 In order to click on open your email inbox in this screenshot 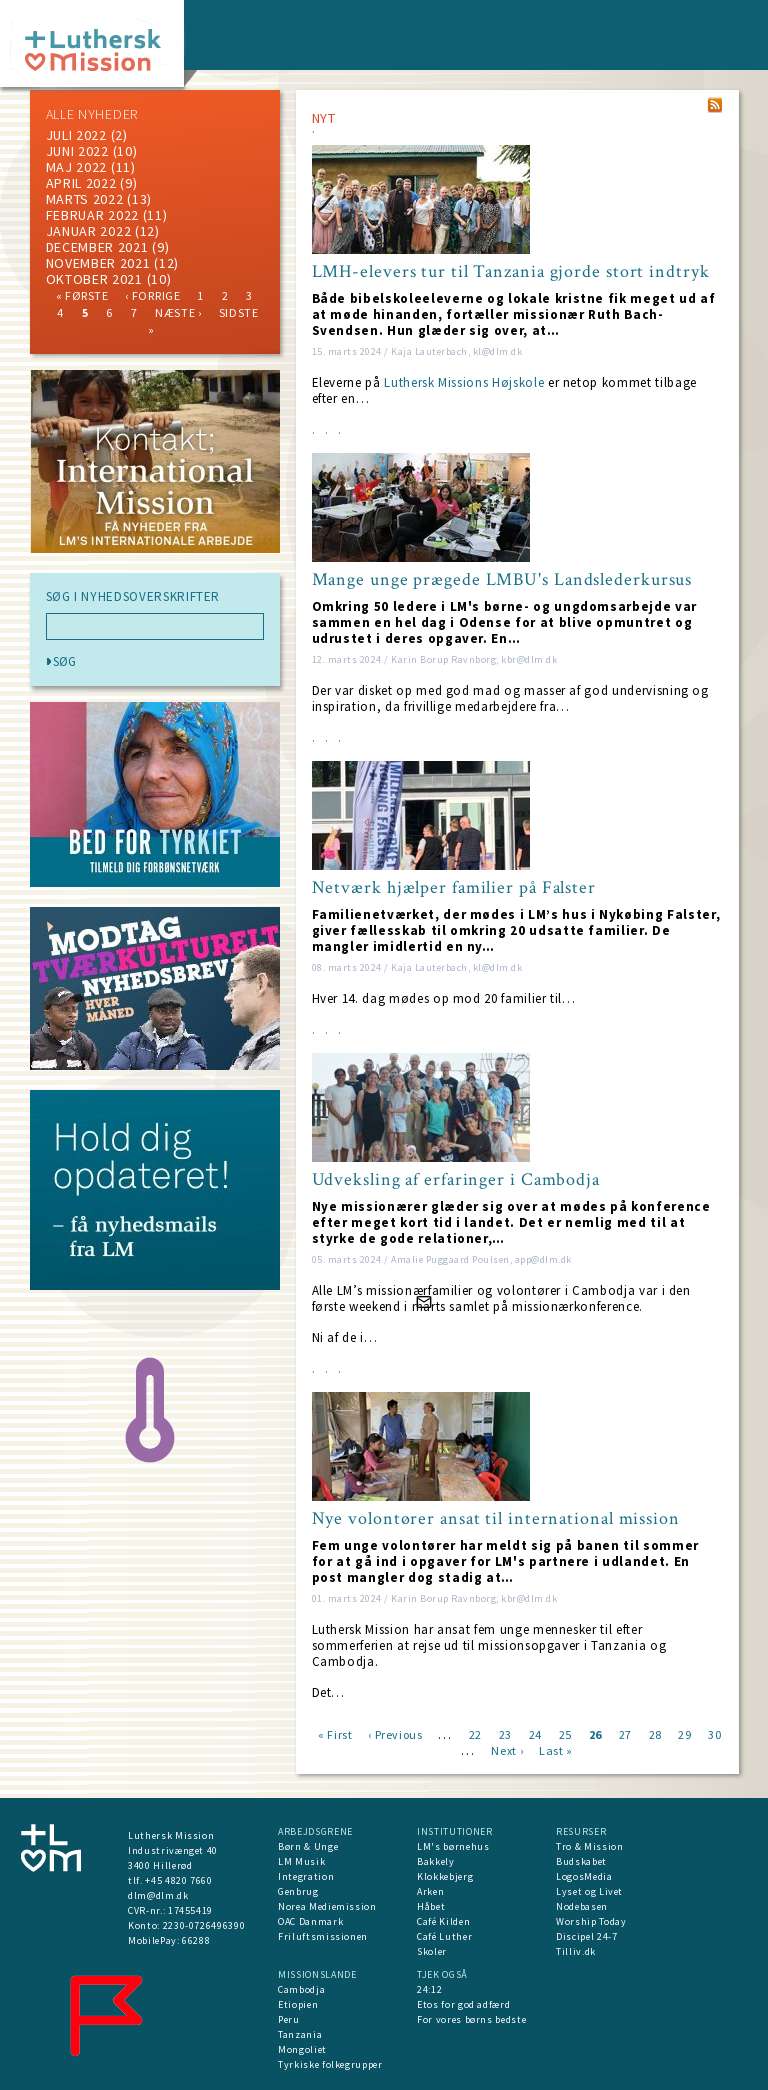, I will do `click(424, 1302)`.